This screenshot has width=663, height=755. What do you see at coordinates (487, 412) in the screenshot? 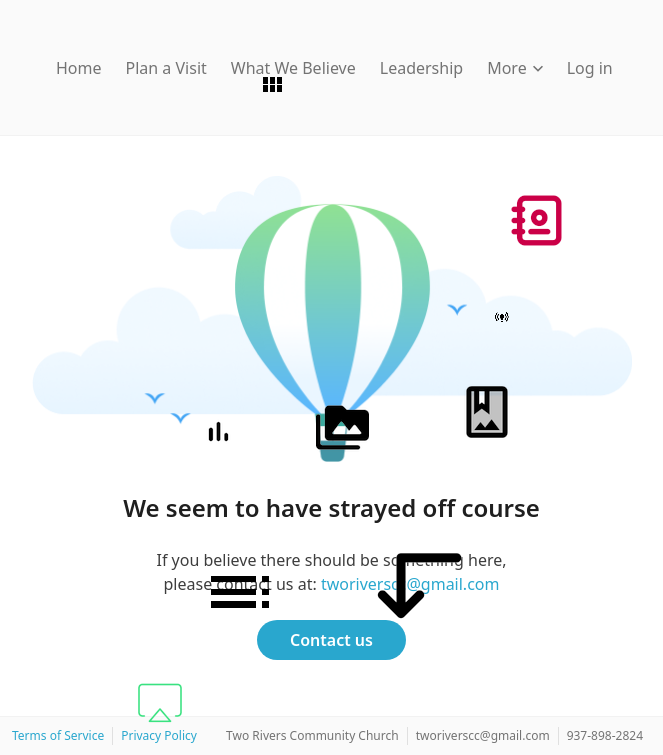
I see `access your photo album` at bounding box center [487, 412].